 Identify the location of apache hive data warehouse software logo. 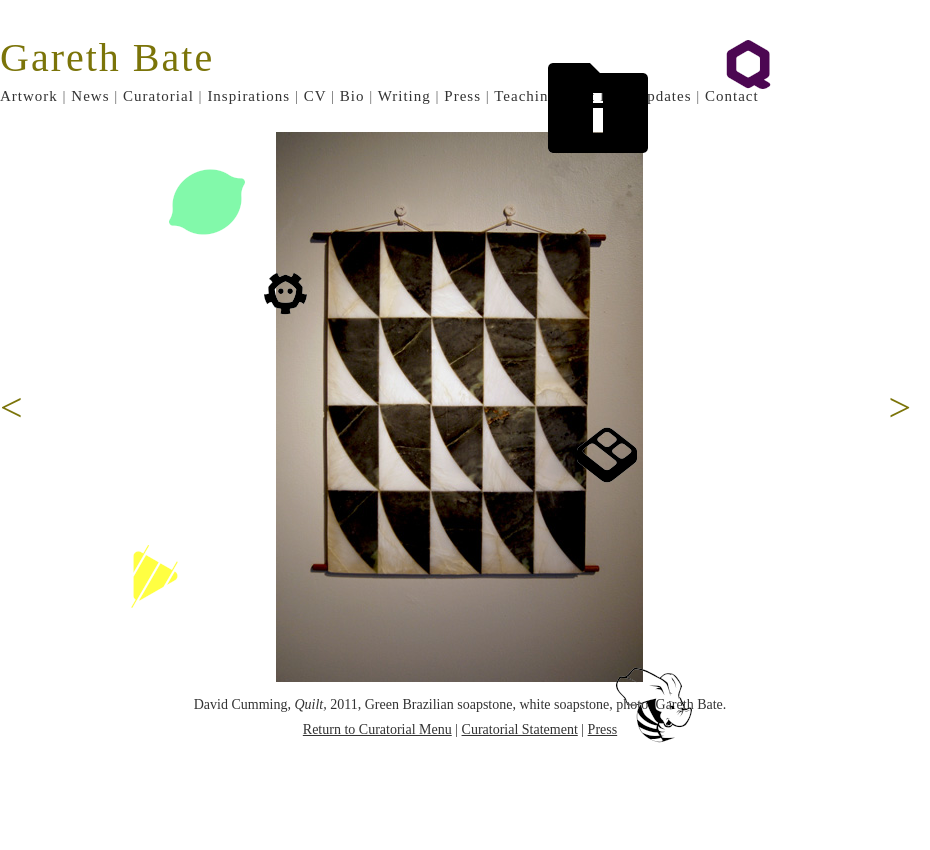
(654, 705).